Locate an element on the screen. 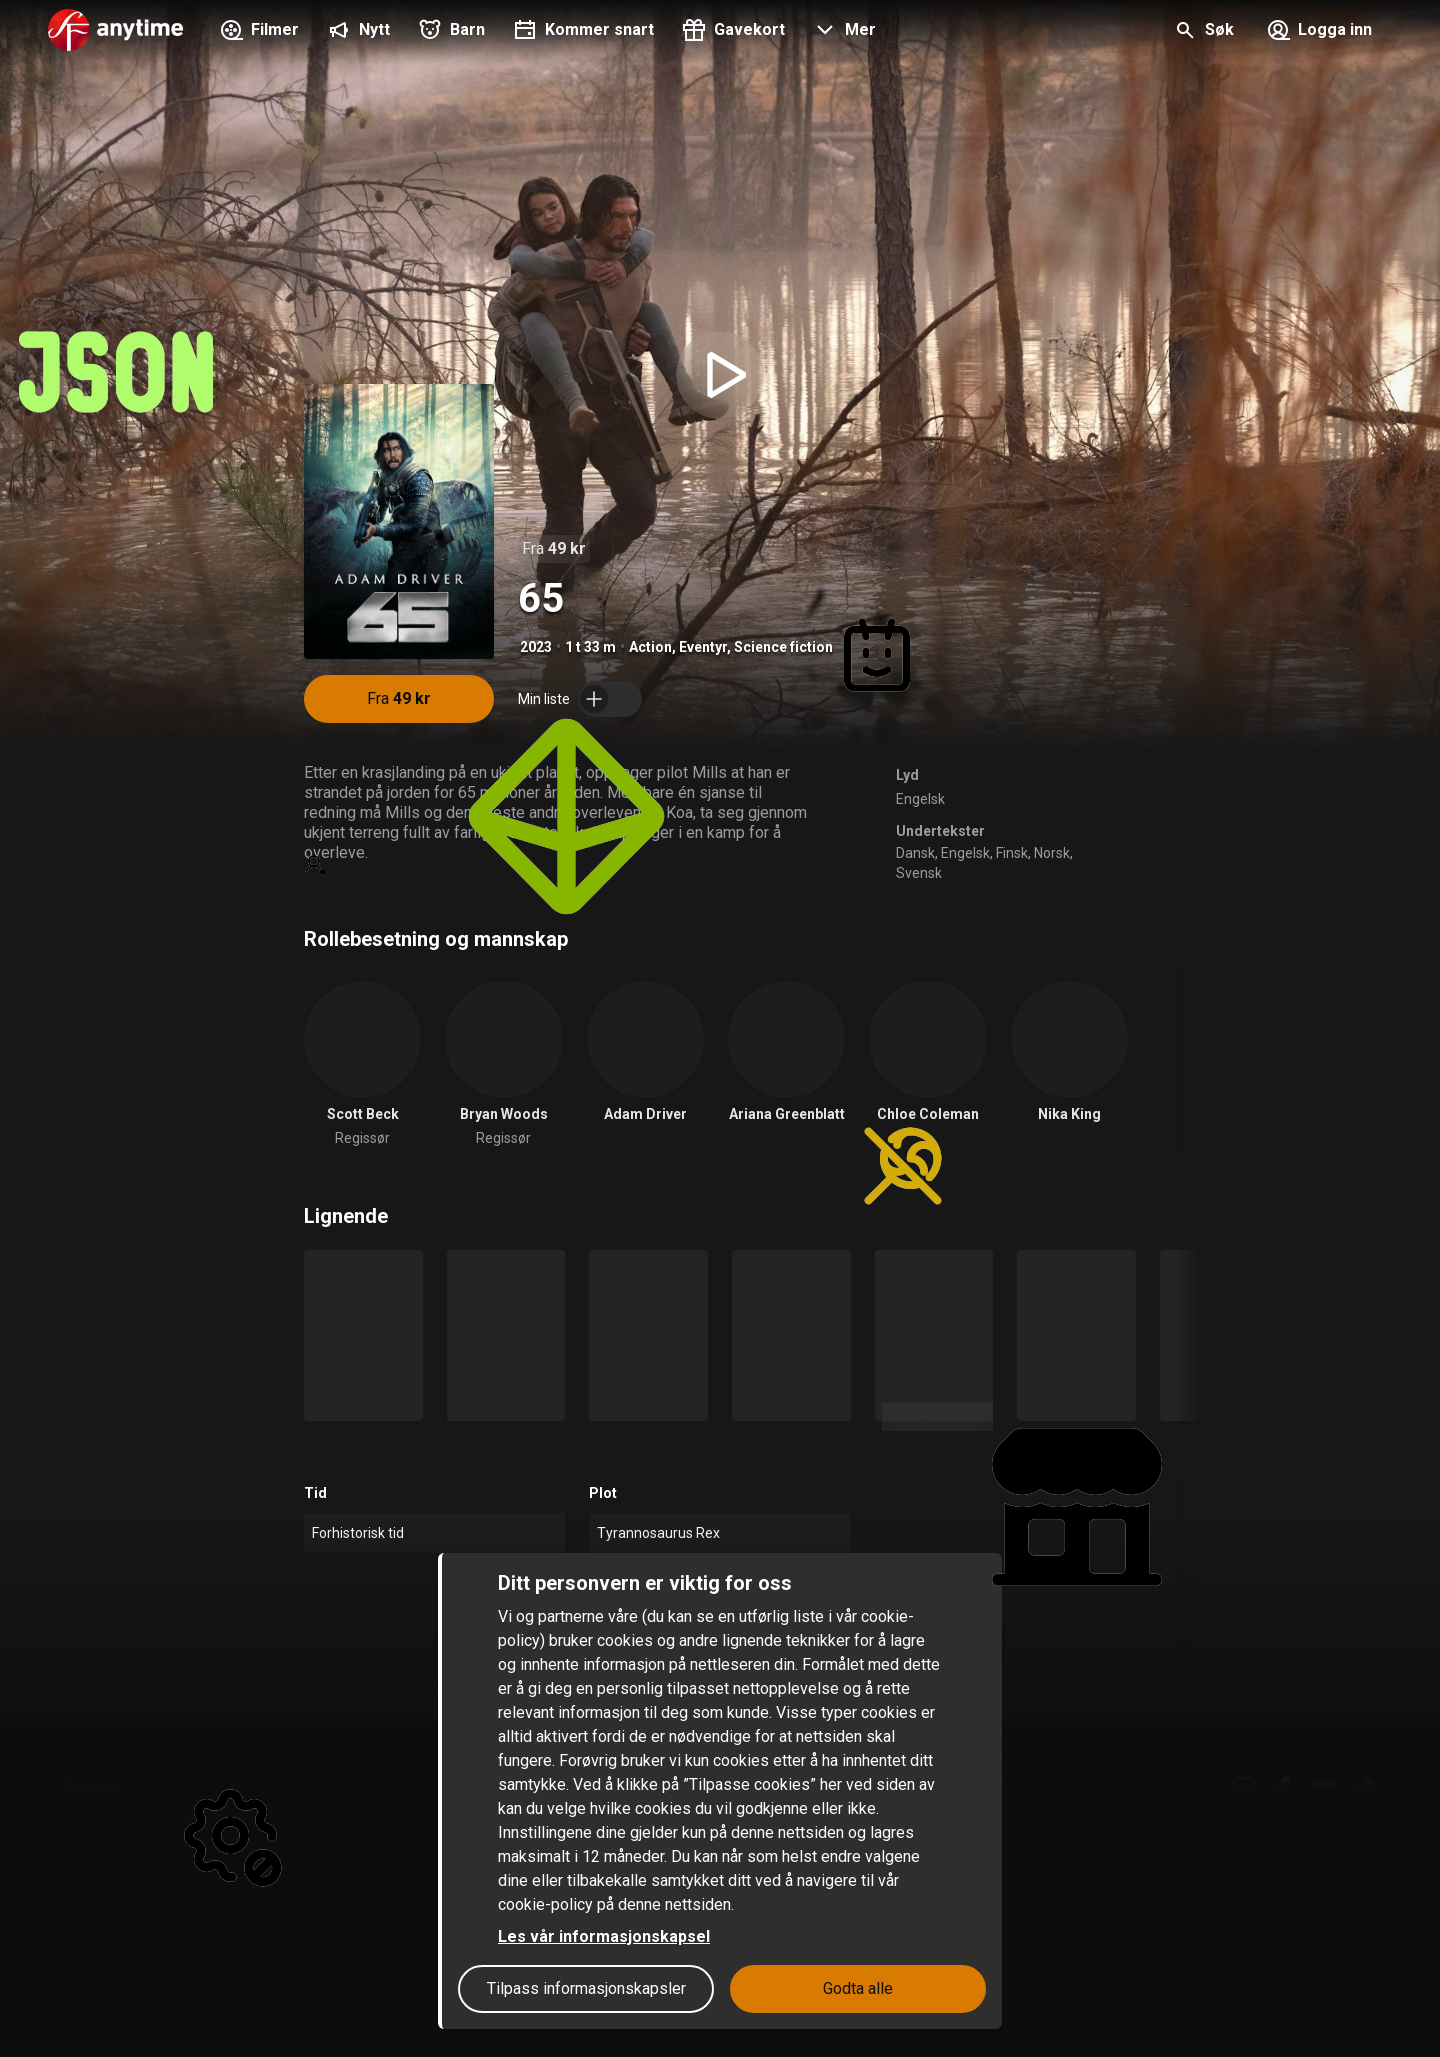 The width and height of the screenshot is (1440, 2057). cancel or abort settings changes is located at coordinates (230, 1835).